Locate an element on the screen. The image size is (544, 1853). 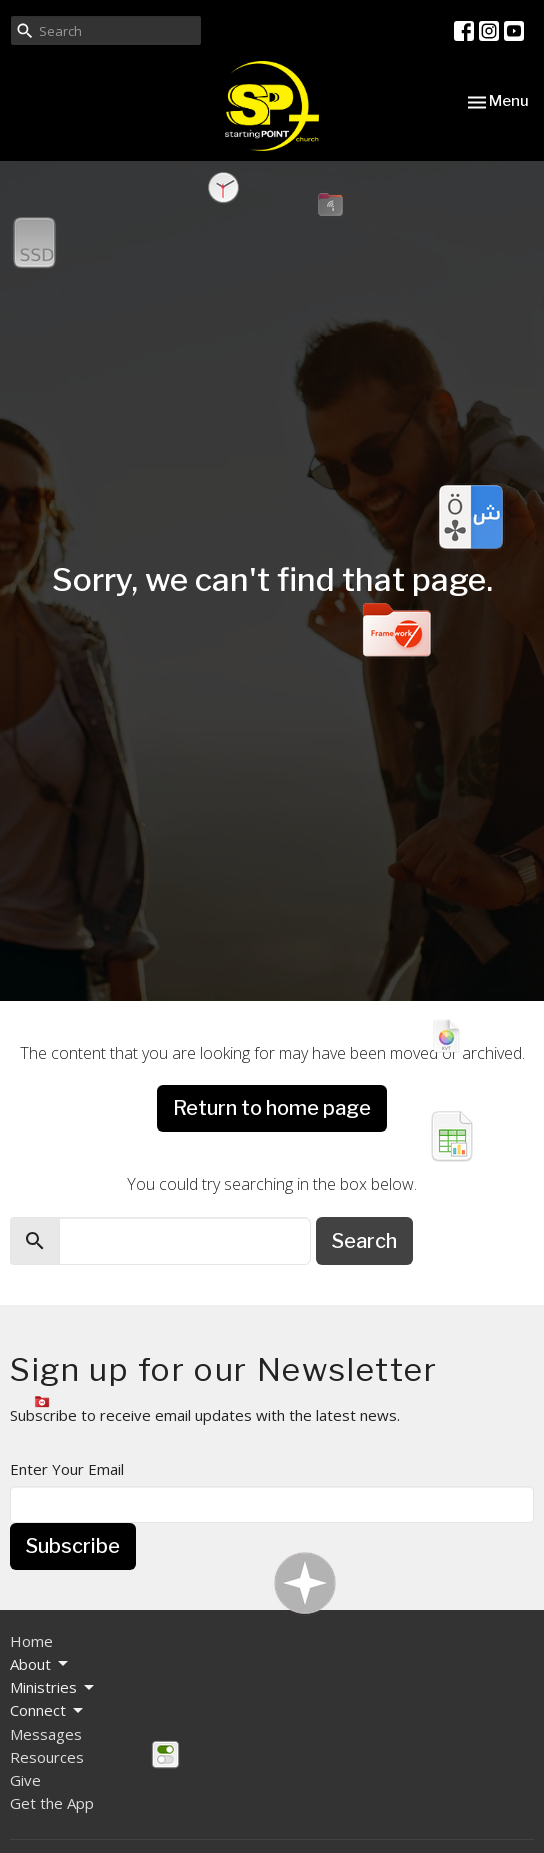
access time and date administrative settings is located at coordinates (223, 187).